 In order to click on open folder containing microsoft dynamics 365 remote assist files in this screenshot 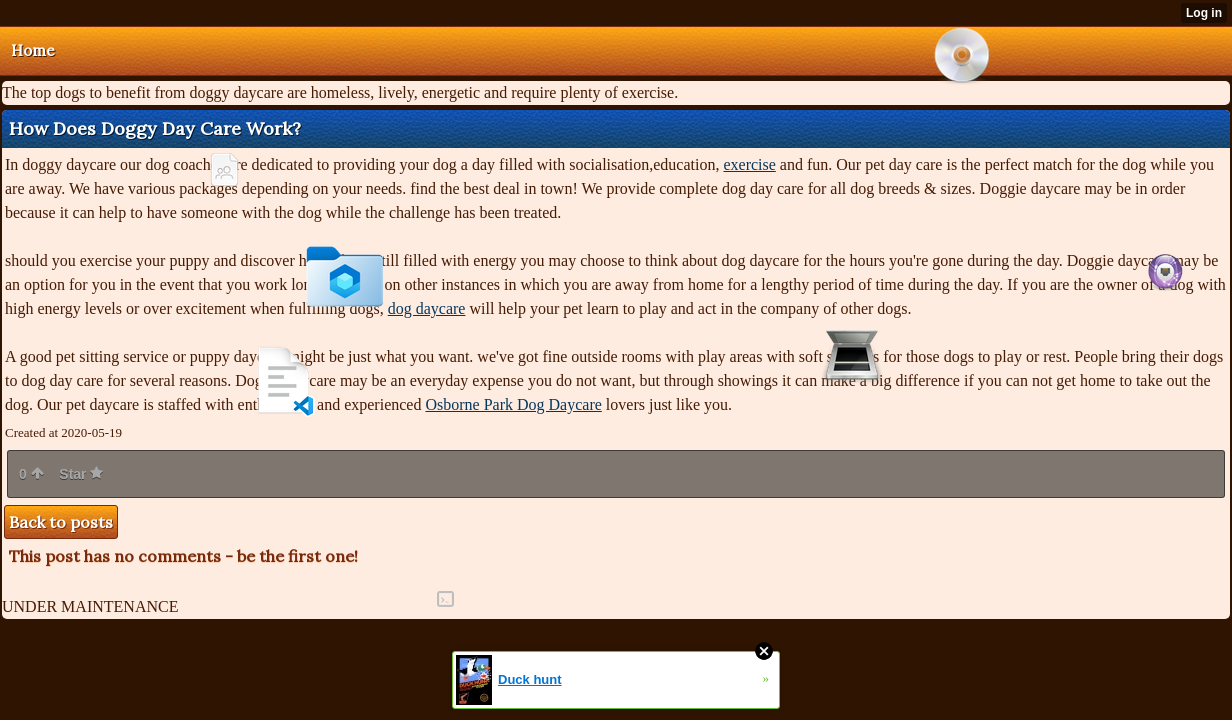, I will do `click(344, 278)`.